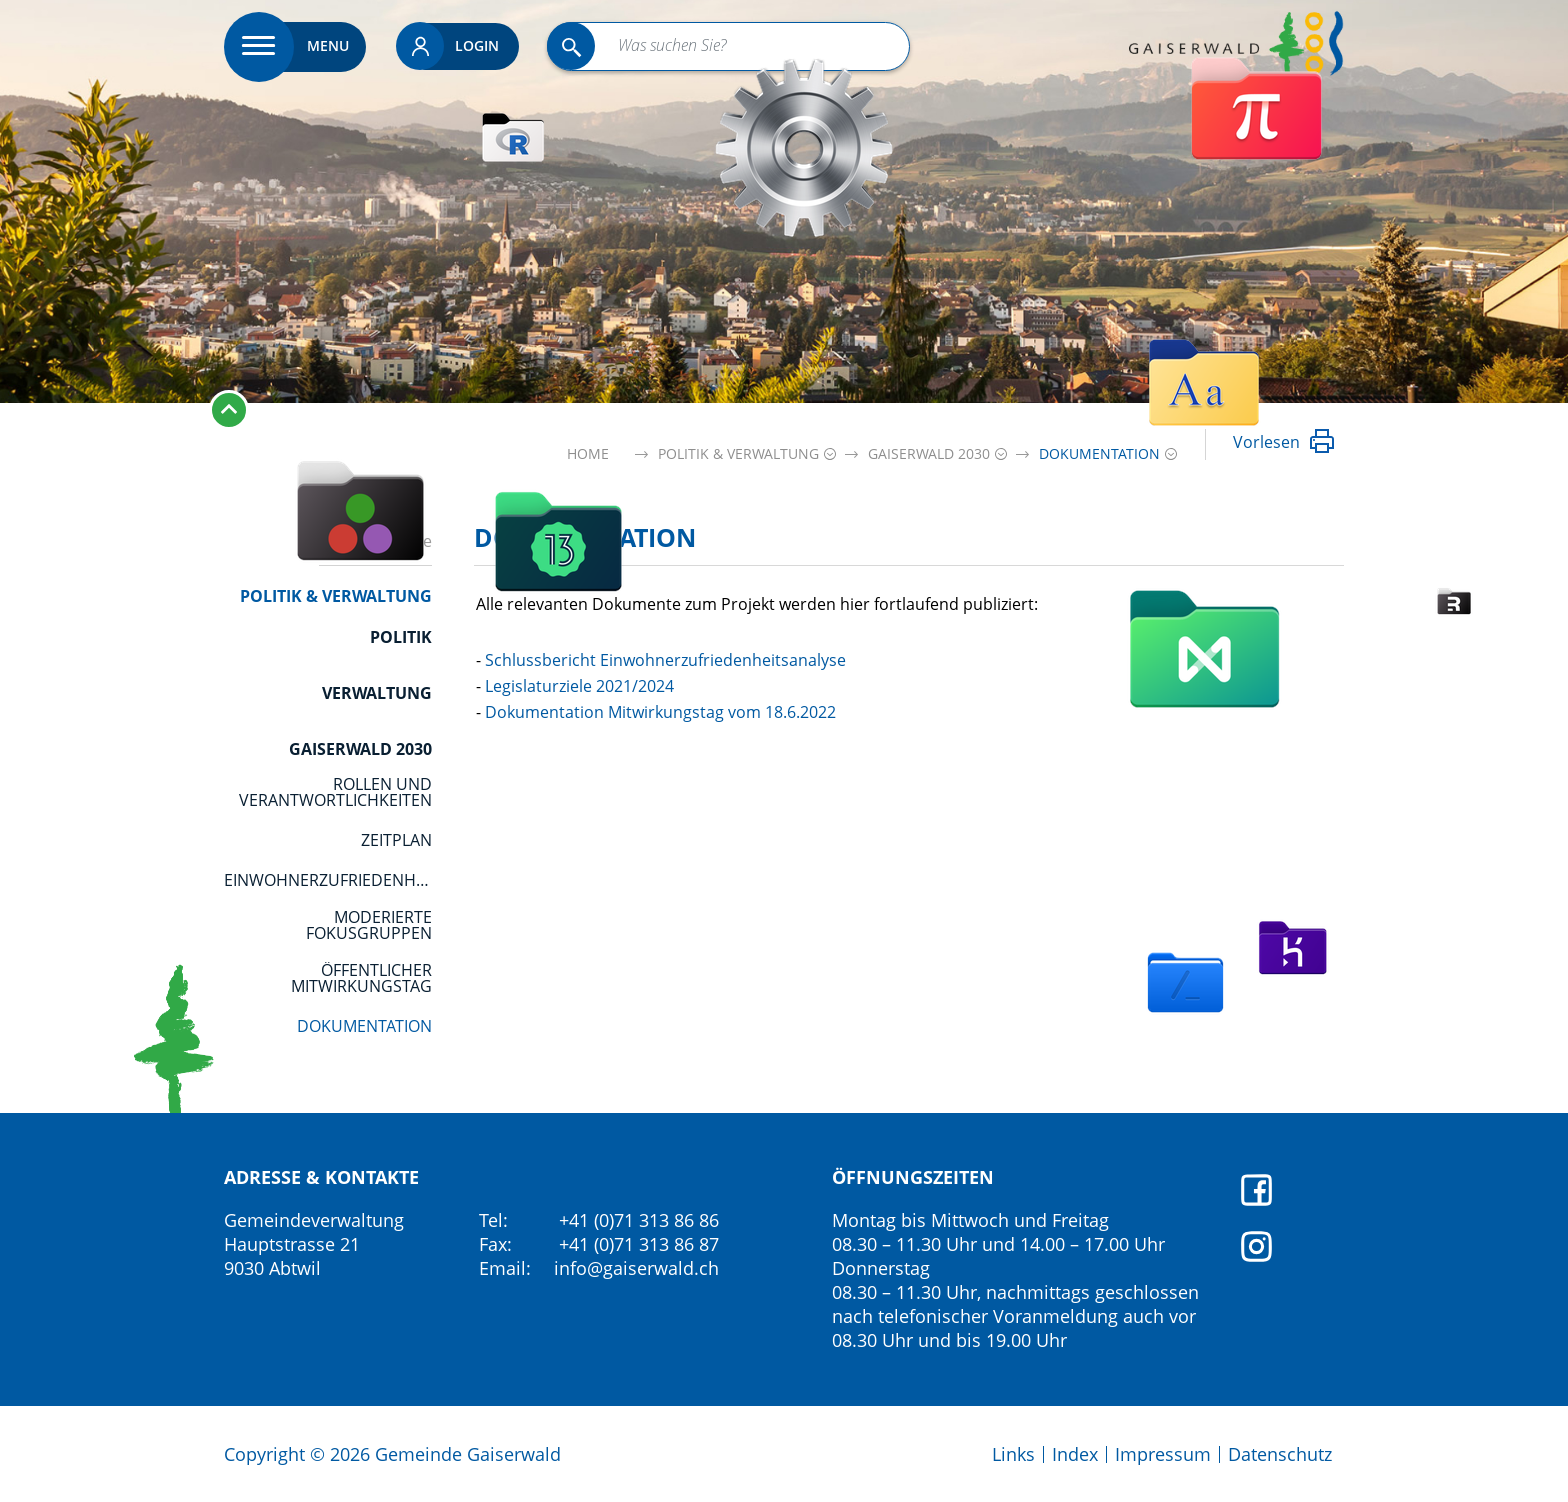 The image size is (1568, 1502). Describe the element at coordinates (1185, 982) in the screenshot. I see `access the root directory of your file system` at that location.